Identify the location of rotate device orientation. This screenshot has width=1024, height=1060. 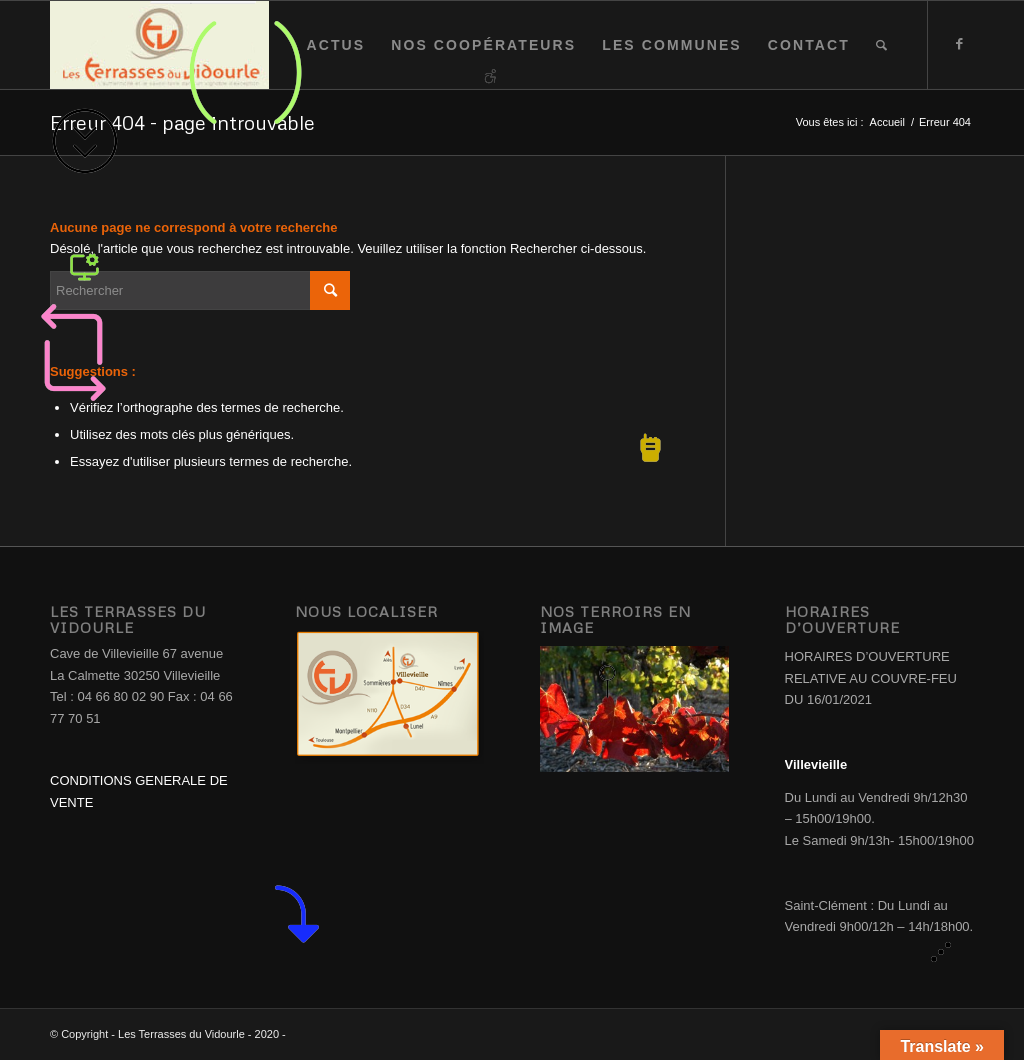
(73, 352).